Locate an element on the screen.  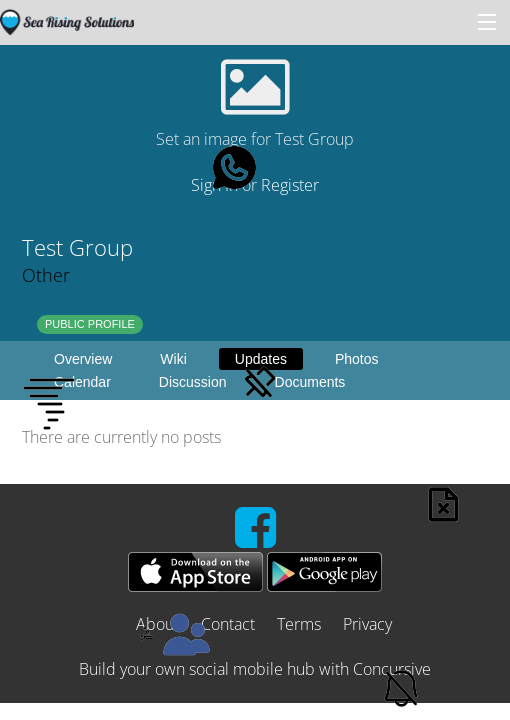
unpin this item is located at coordinates (259, 383).